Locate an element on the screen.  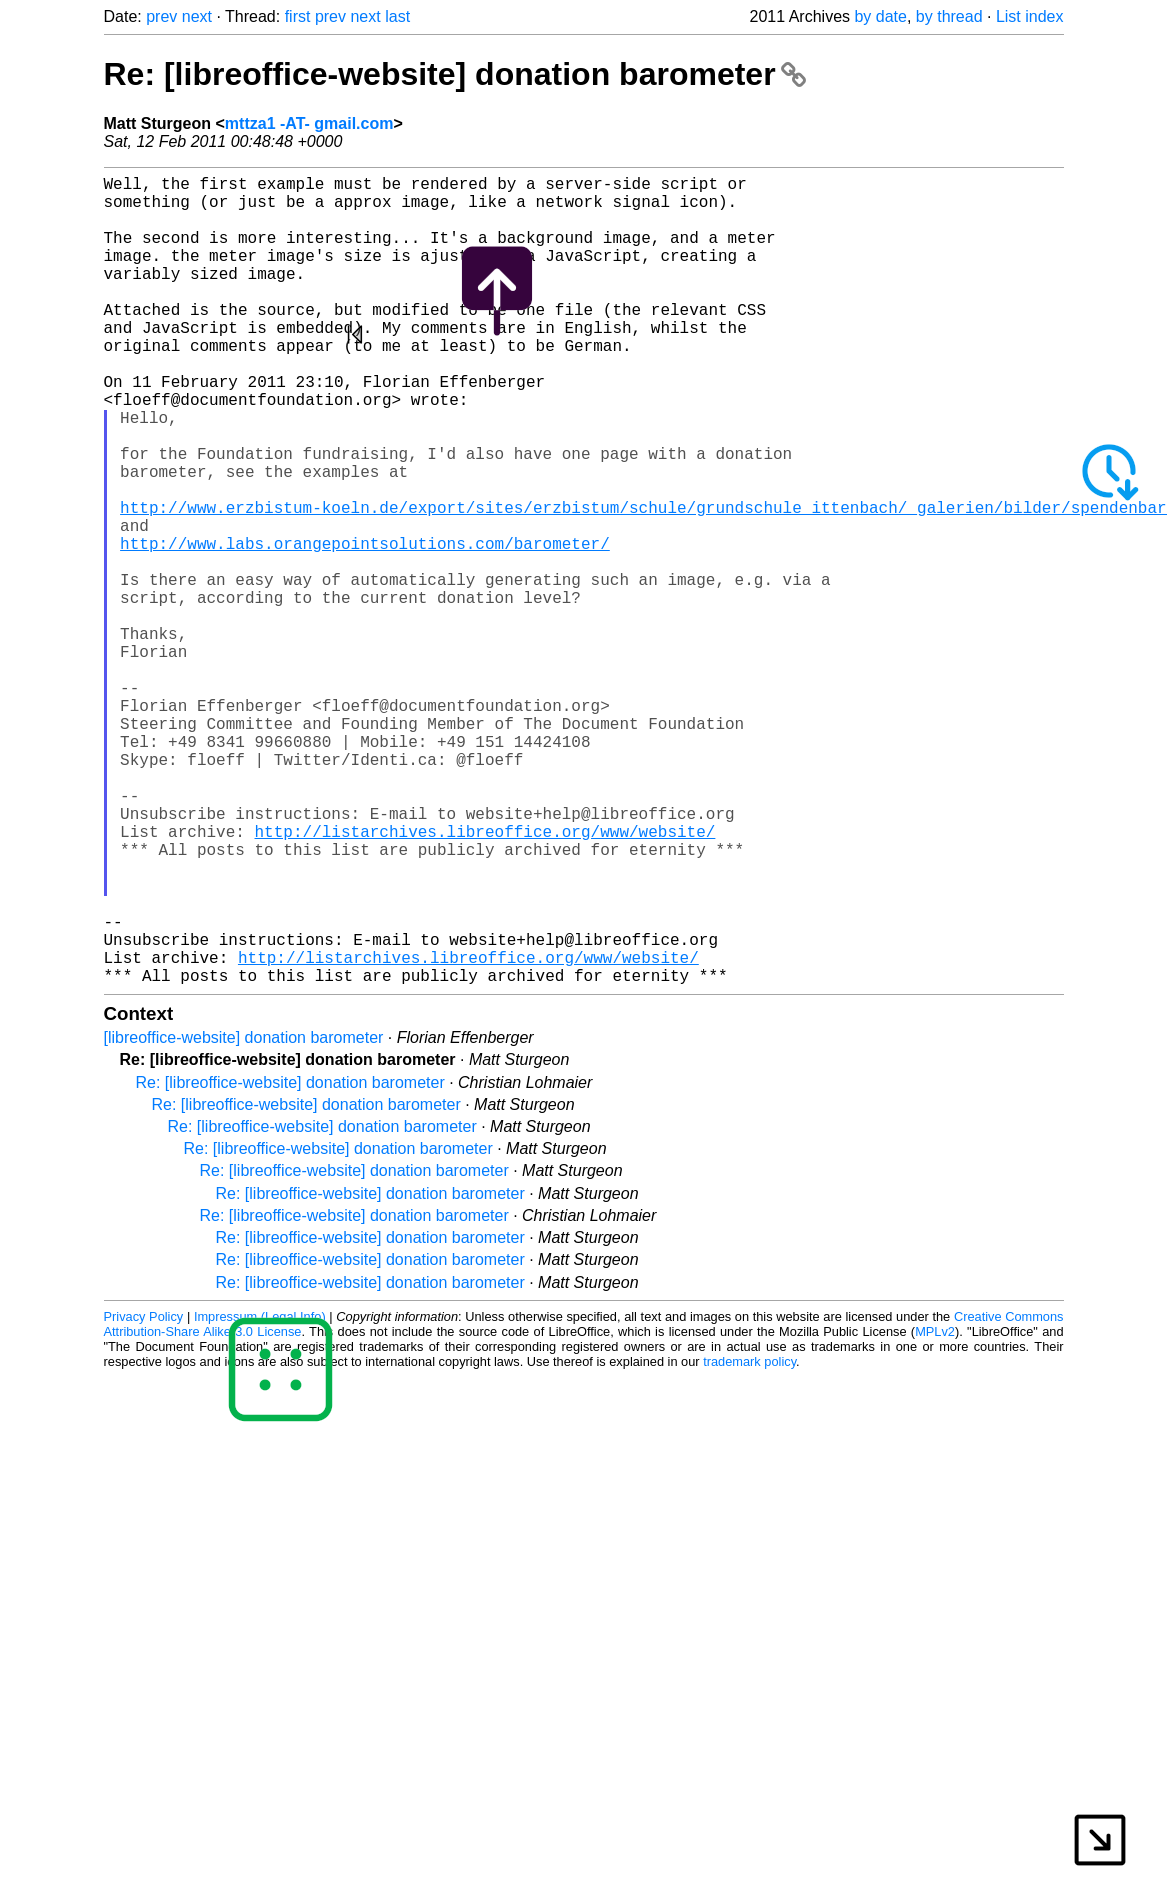
download or export time/schedule data is located at coordinates (1109, 471).